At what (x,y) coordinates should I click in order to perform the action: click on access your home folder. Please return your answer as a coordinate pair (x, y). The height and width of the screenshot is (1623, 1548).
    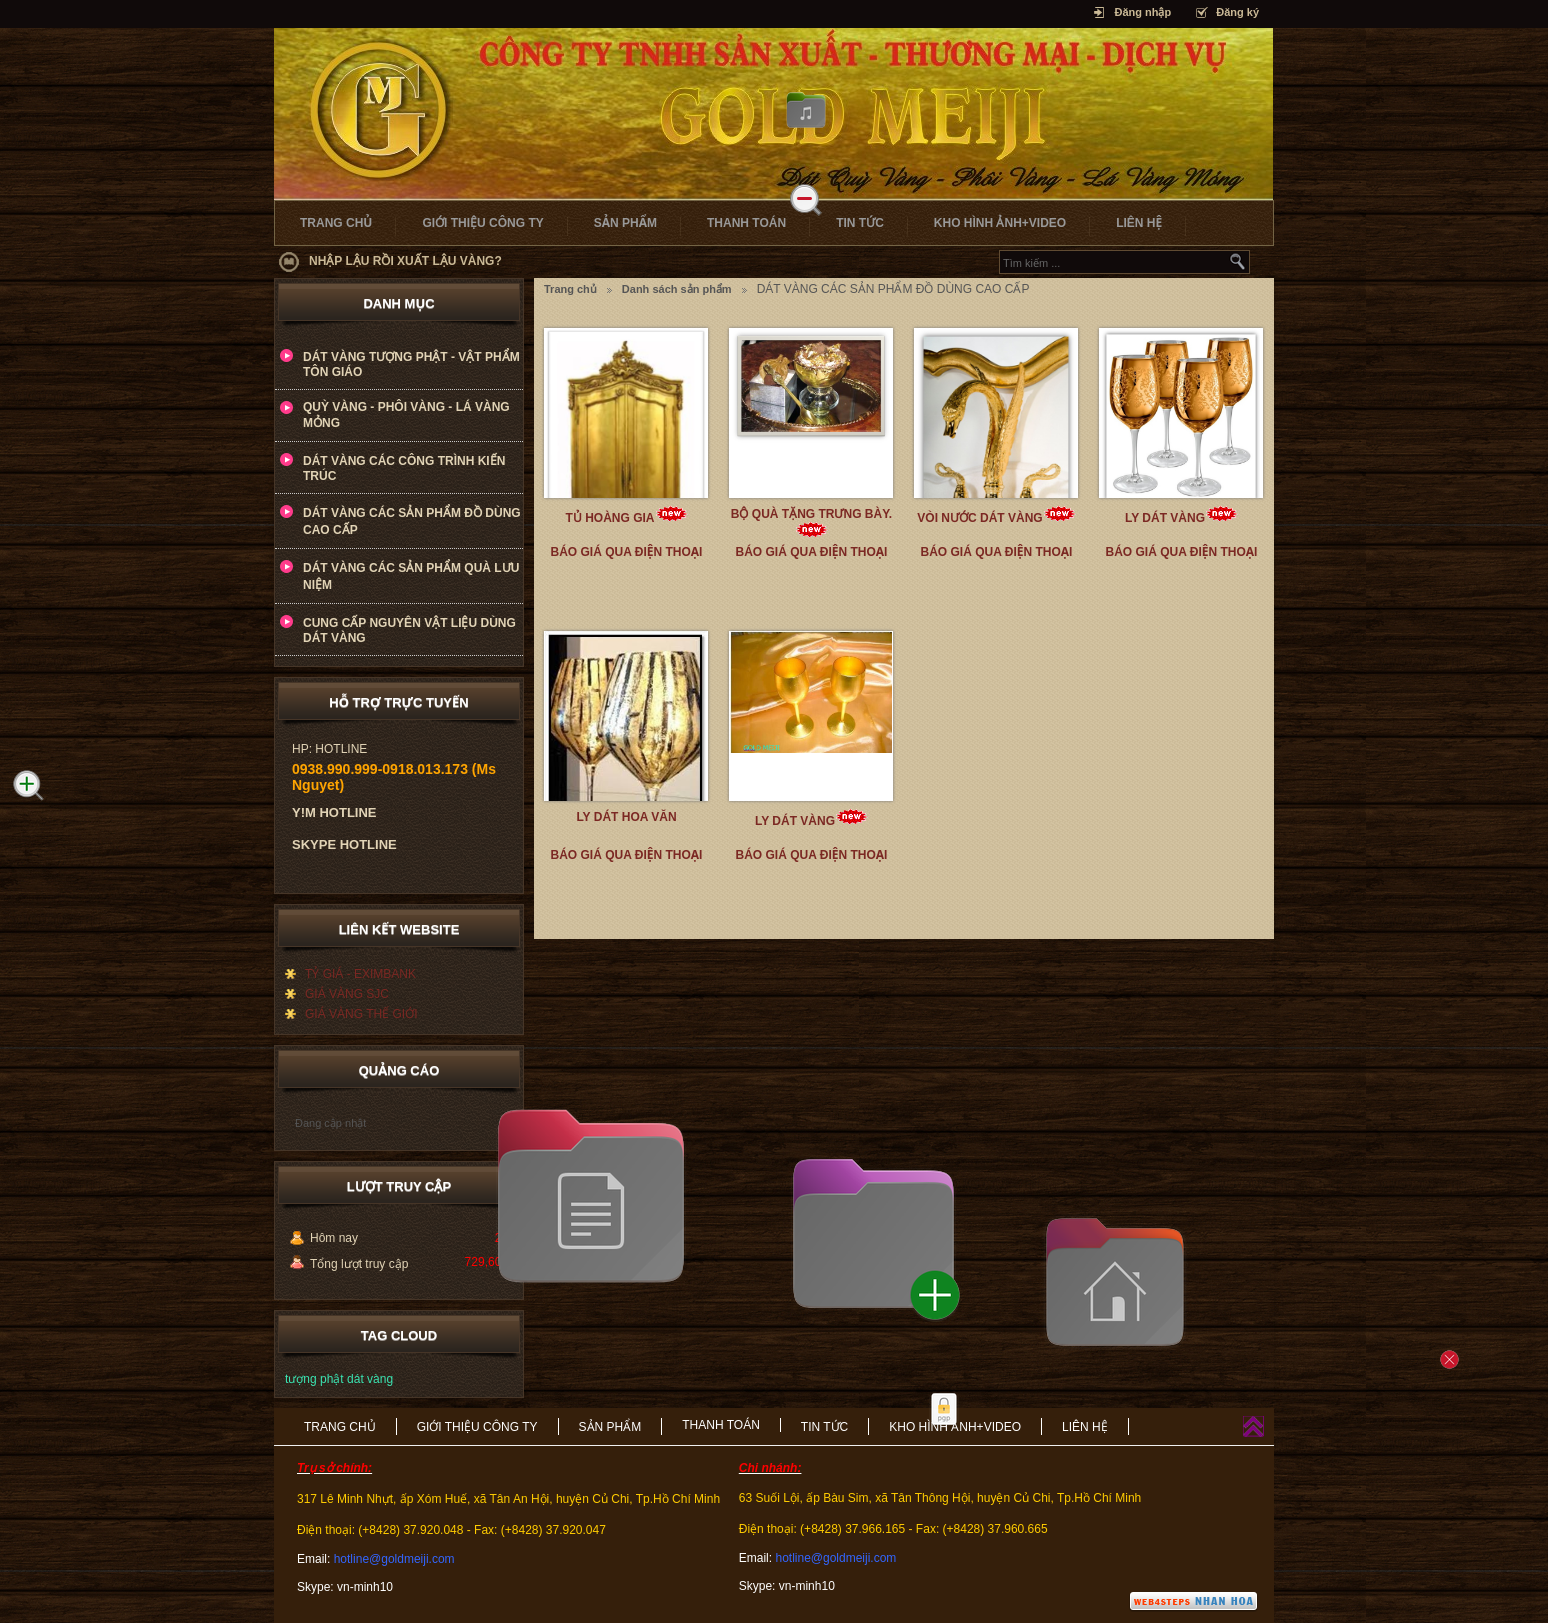
    Looking at the image, I should click on (1115, 1282).